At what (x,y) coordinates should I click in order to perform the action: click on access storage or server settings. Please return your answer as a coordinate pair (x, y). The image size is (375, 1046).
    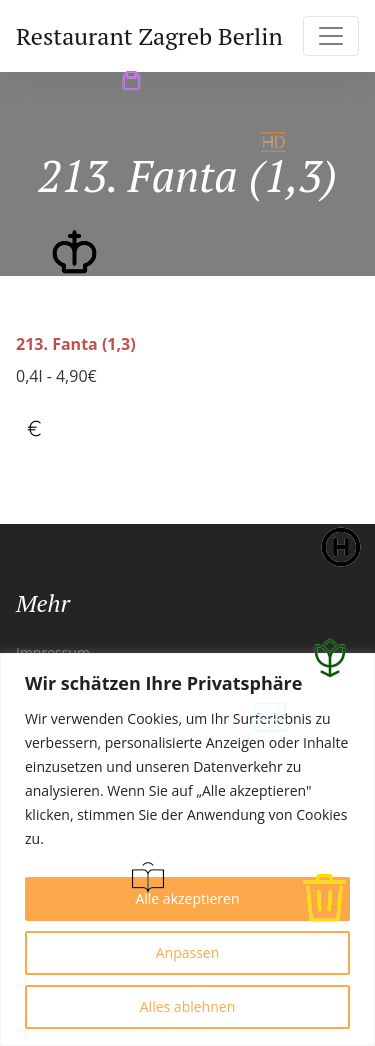
    Looking at the image, I should click on (270, 717).